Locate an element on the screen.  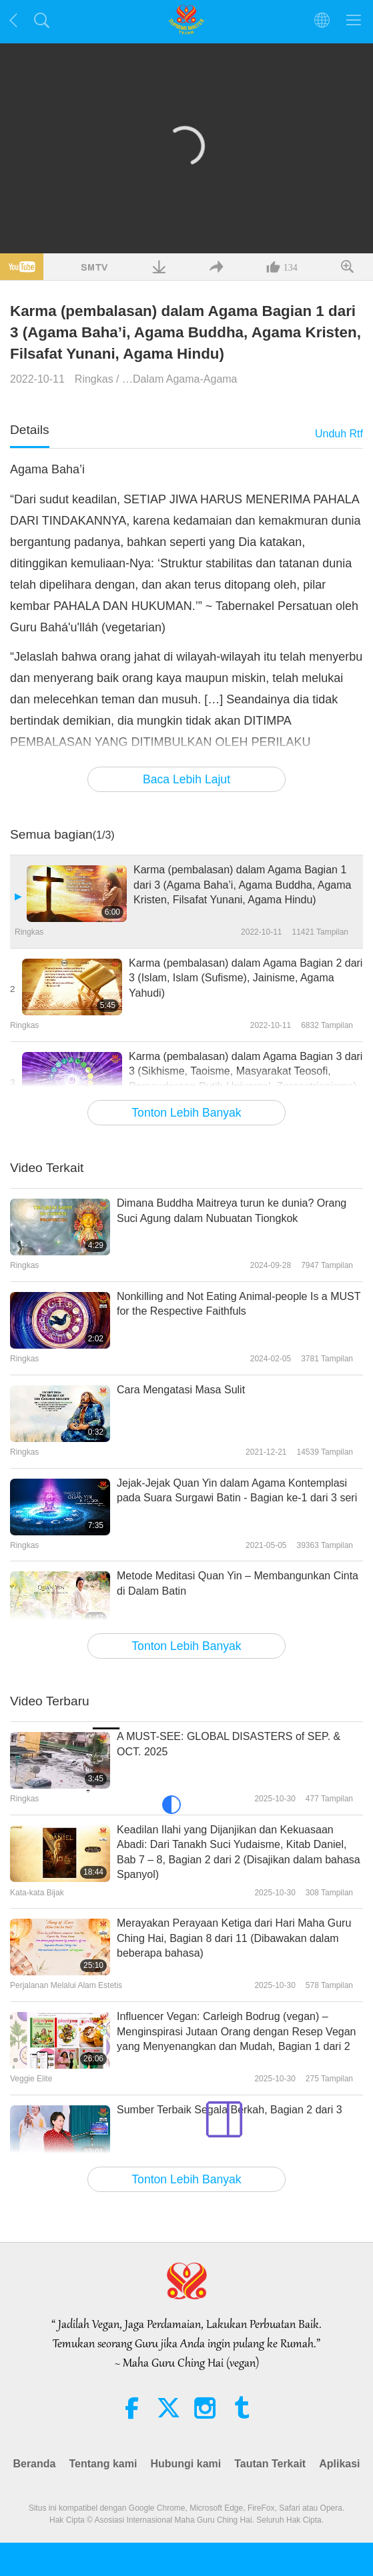
remove an item from a list is located at coordinates (106, 1729).